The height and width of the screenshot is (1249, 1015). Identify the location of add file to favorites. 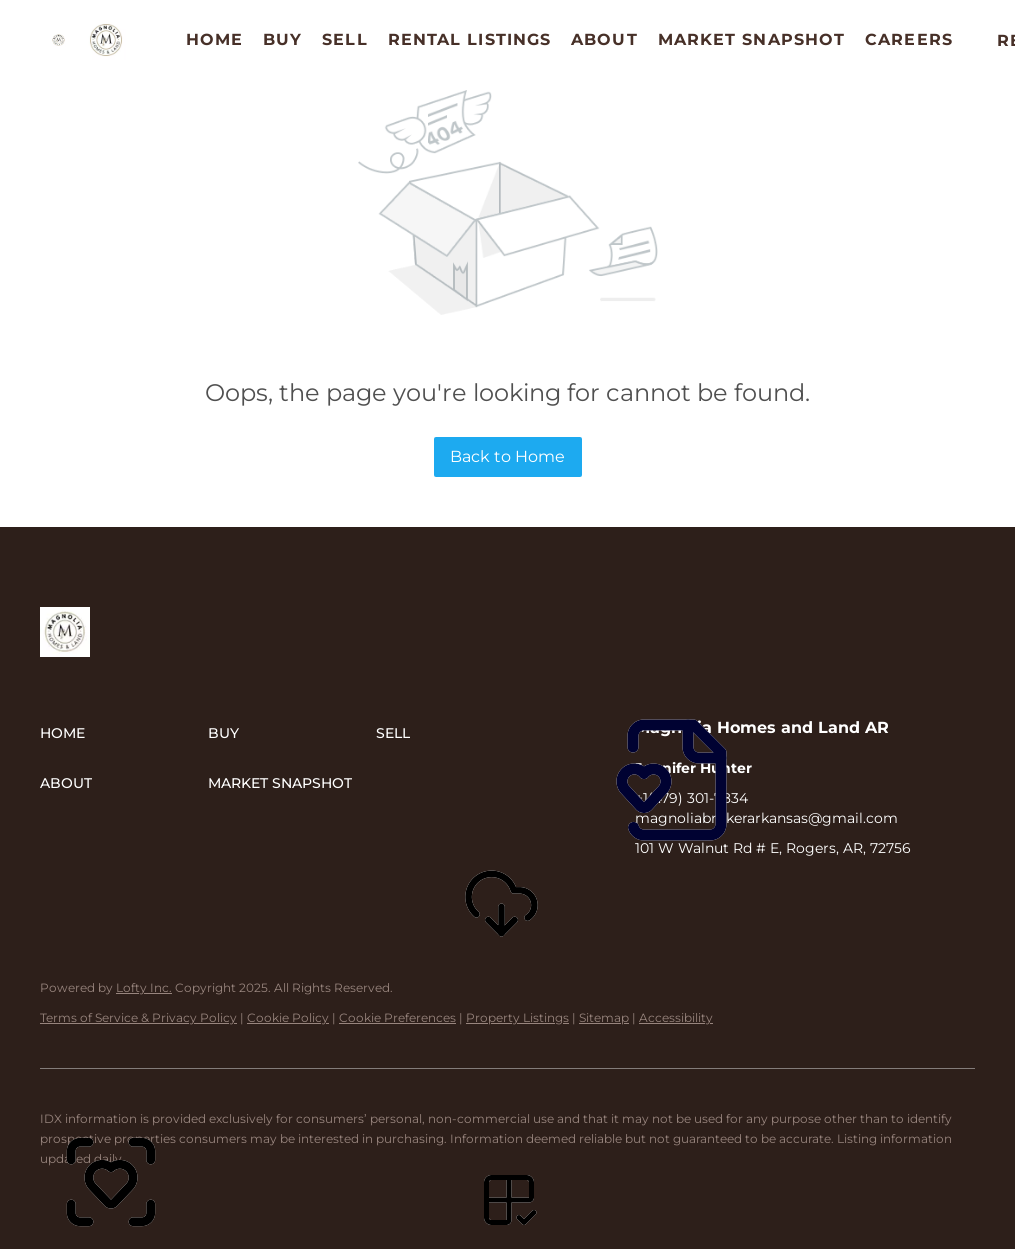
(677, 780).